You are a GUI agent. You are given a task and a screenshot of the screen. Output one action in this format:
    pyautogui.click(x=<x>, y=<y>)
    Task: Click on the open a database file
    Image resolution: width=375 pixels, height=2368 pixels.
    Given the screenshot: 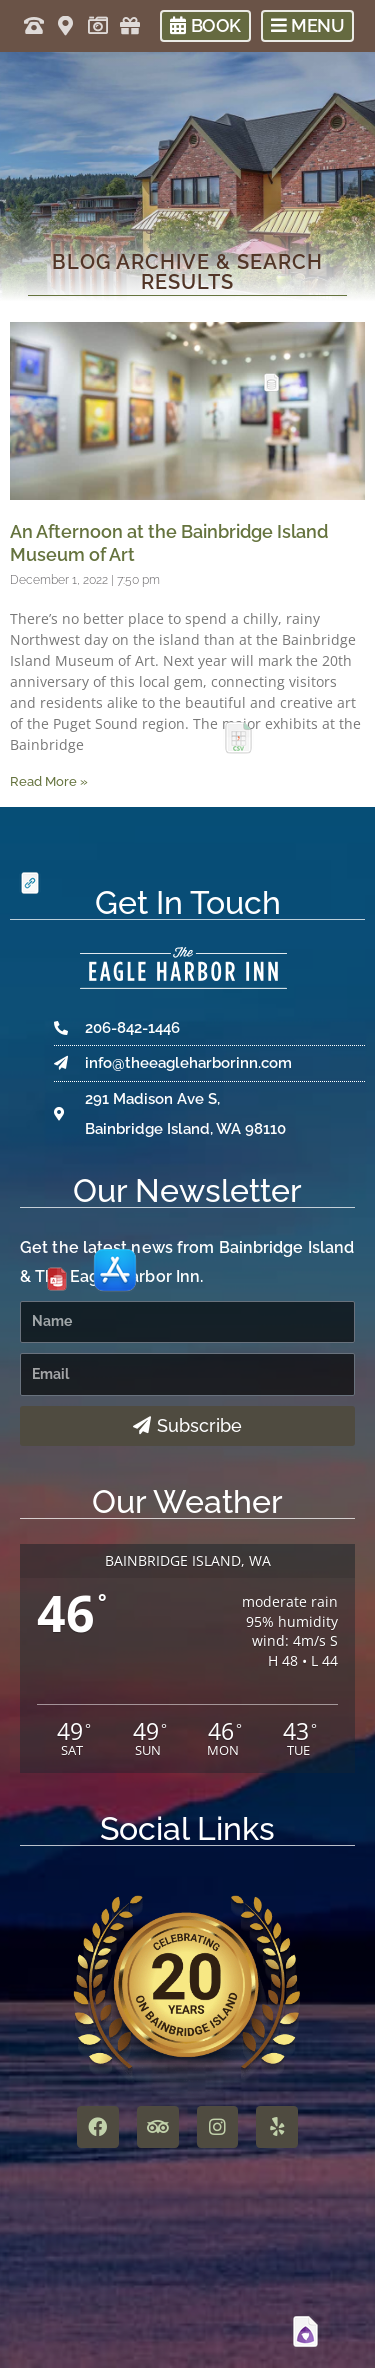 What is the action you would take?
    pyautogui.click(x=271, y=382)
    